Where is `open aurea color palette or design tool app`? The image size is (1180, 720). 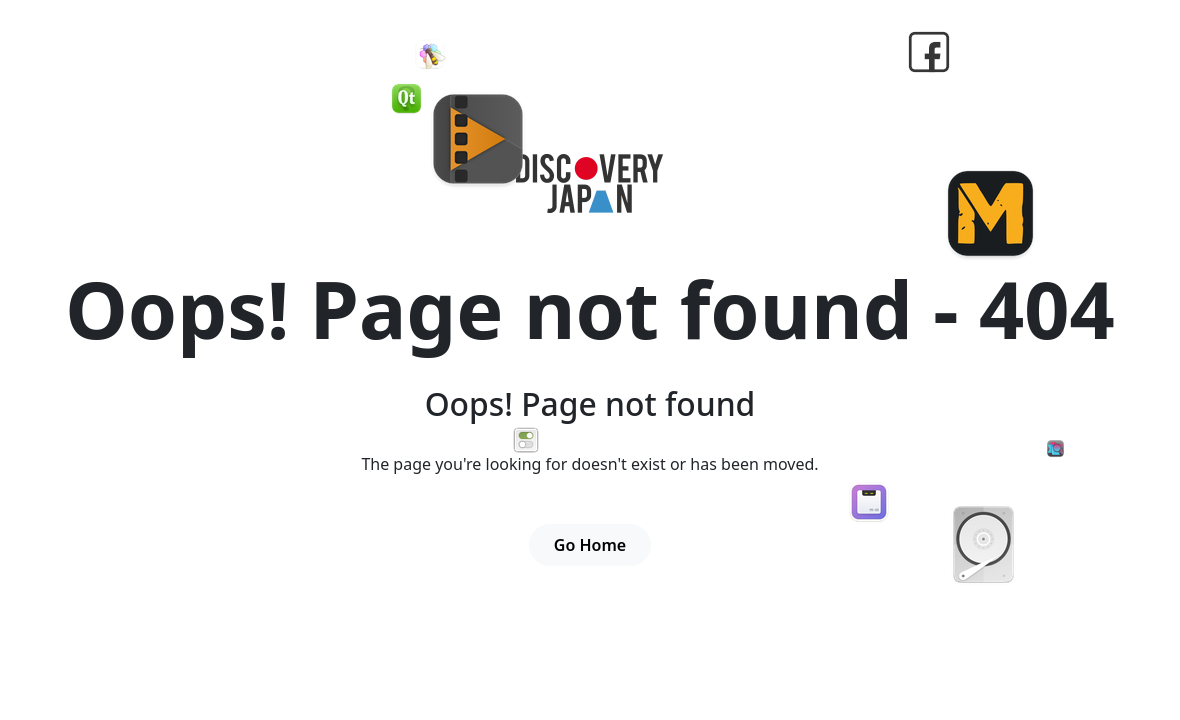 open aurea color palette or design tool app is located at coordinates (1055, 448).